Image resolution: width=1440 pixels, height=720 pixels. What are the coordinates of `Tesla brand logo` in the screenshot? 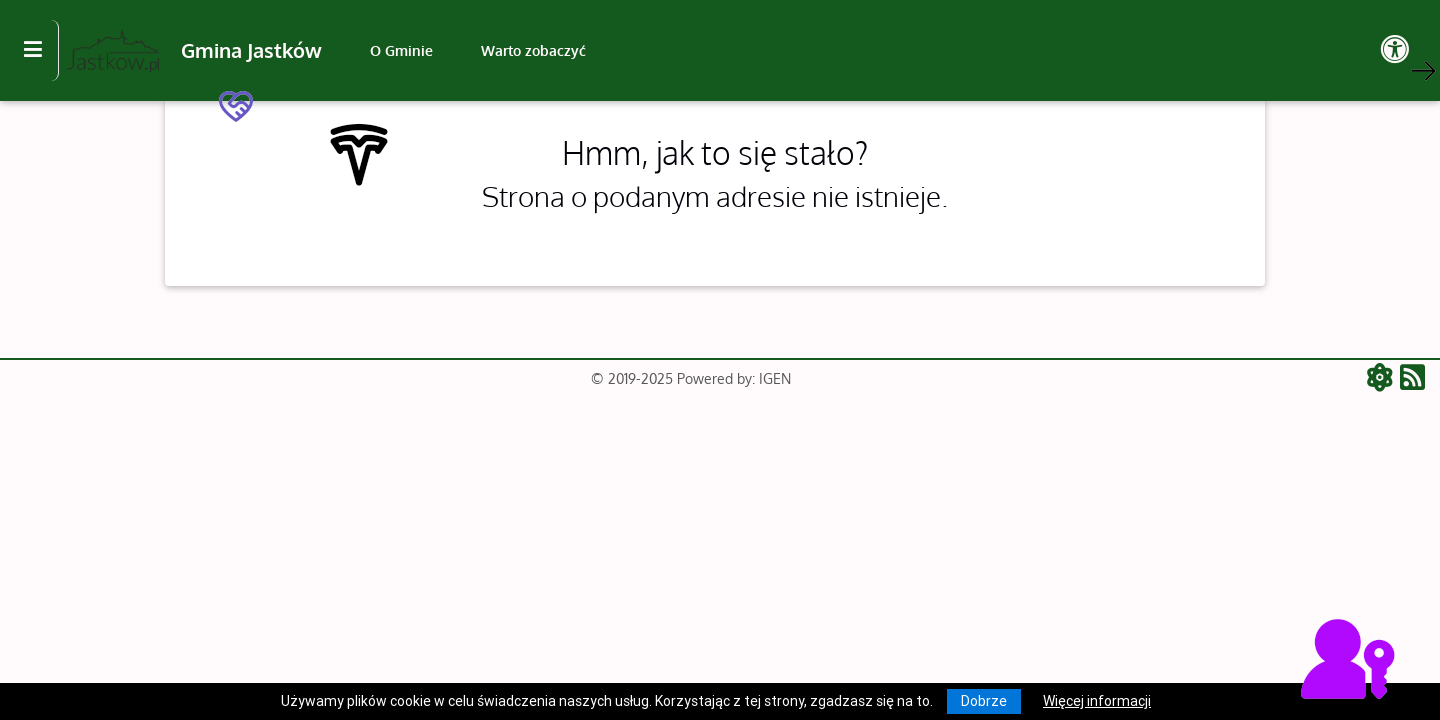 It's located at (359, 154).